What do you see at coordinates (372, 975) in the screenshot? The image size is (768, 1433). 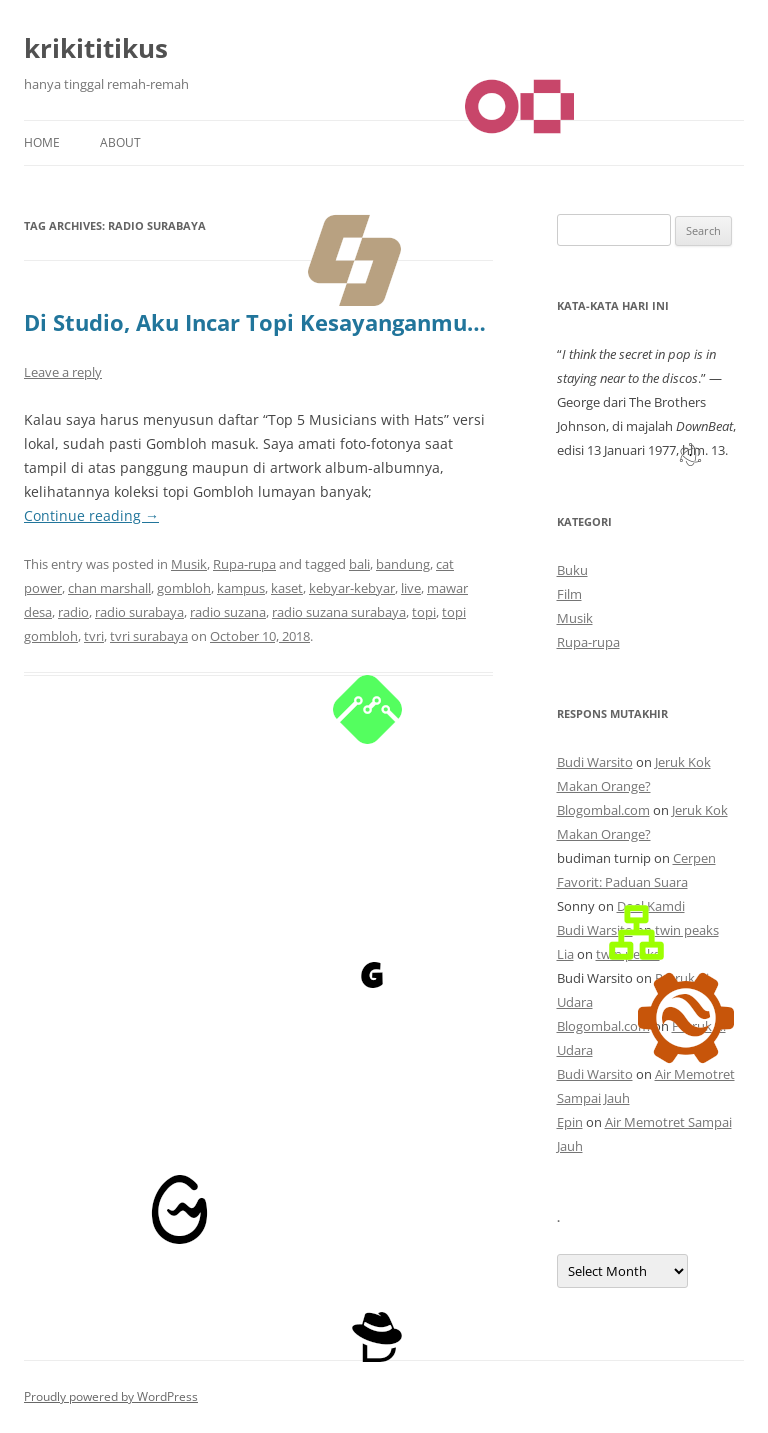 I see `open the Grocy app` at bounding box center [372, 975].